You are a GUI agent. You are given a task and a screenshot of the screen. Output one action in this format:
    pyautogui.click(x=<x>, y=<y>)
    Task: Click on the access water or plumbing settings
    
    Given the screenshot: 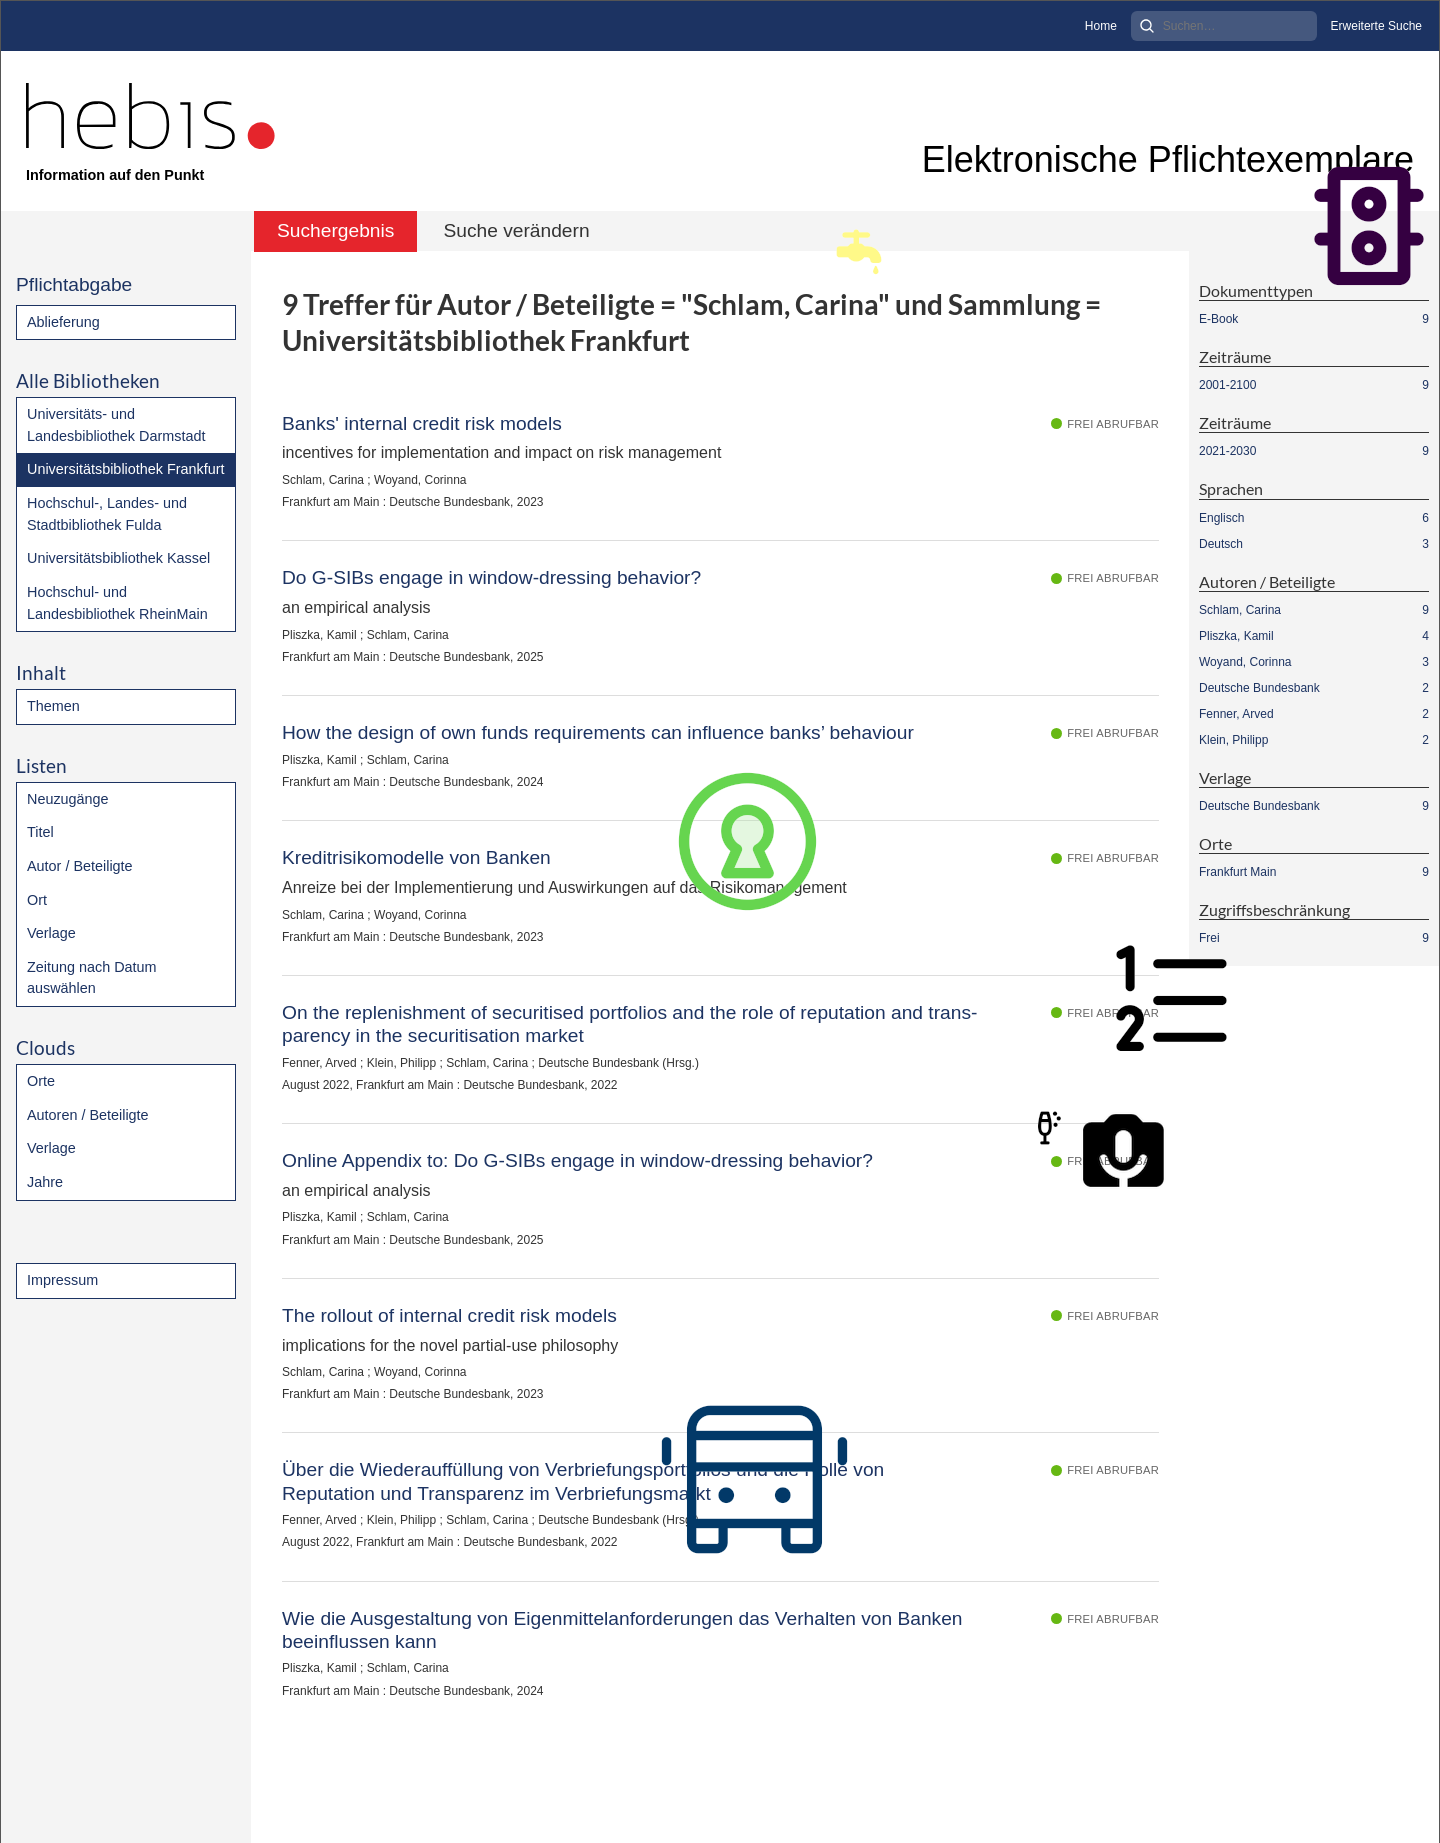 What is the action you would take?
    pyautogui.click(x=859, y=249)
    